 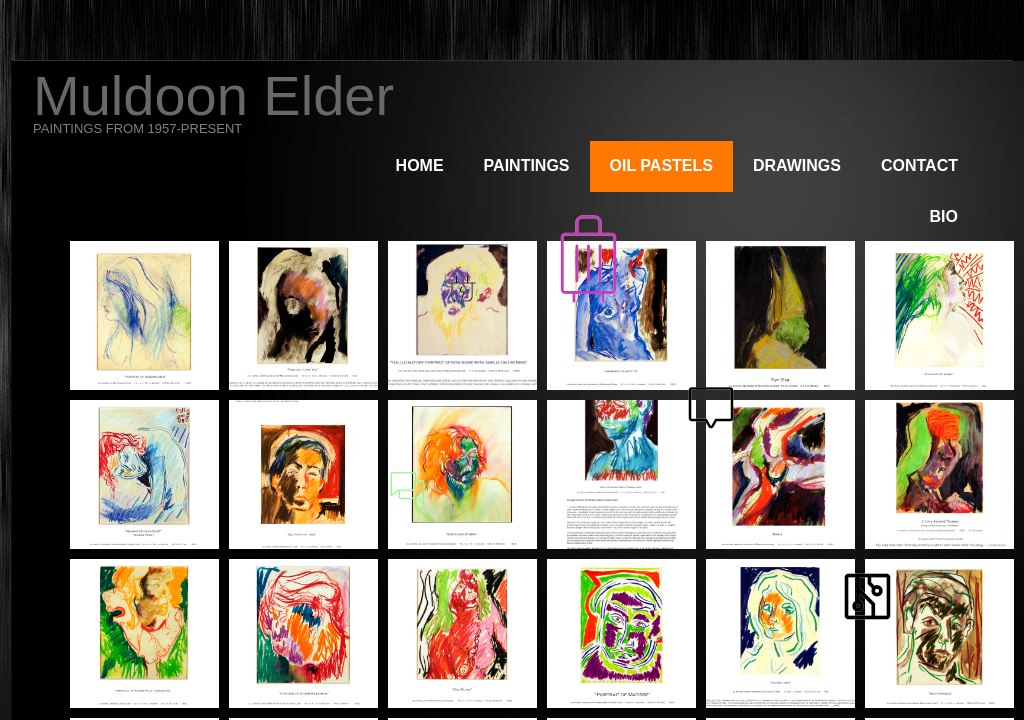 What do you see at coordinates (462, 292) in the screenshot?
I see `indicates device is currently charging` at bounding box center [462, 292].